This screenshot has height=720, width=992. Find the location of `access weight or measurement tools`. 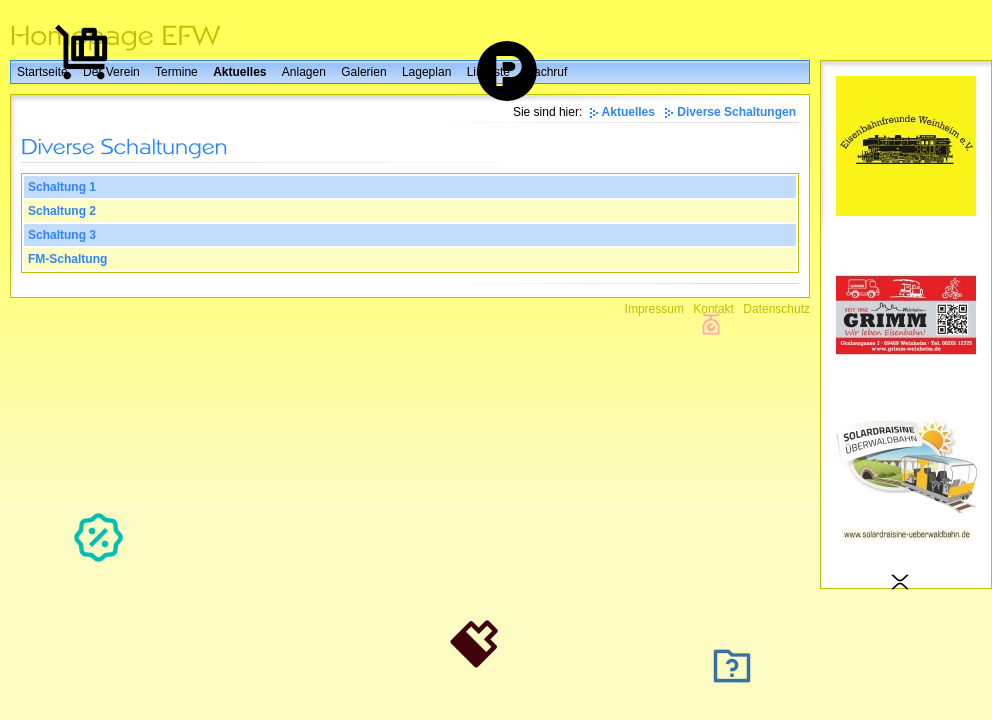

access weight or measurement tools is located at coordinates (711, 324).